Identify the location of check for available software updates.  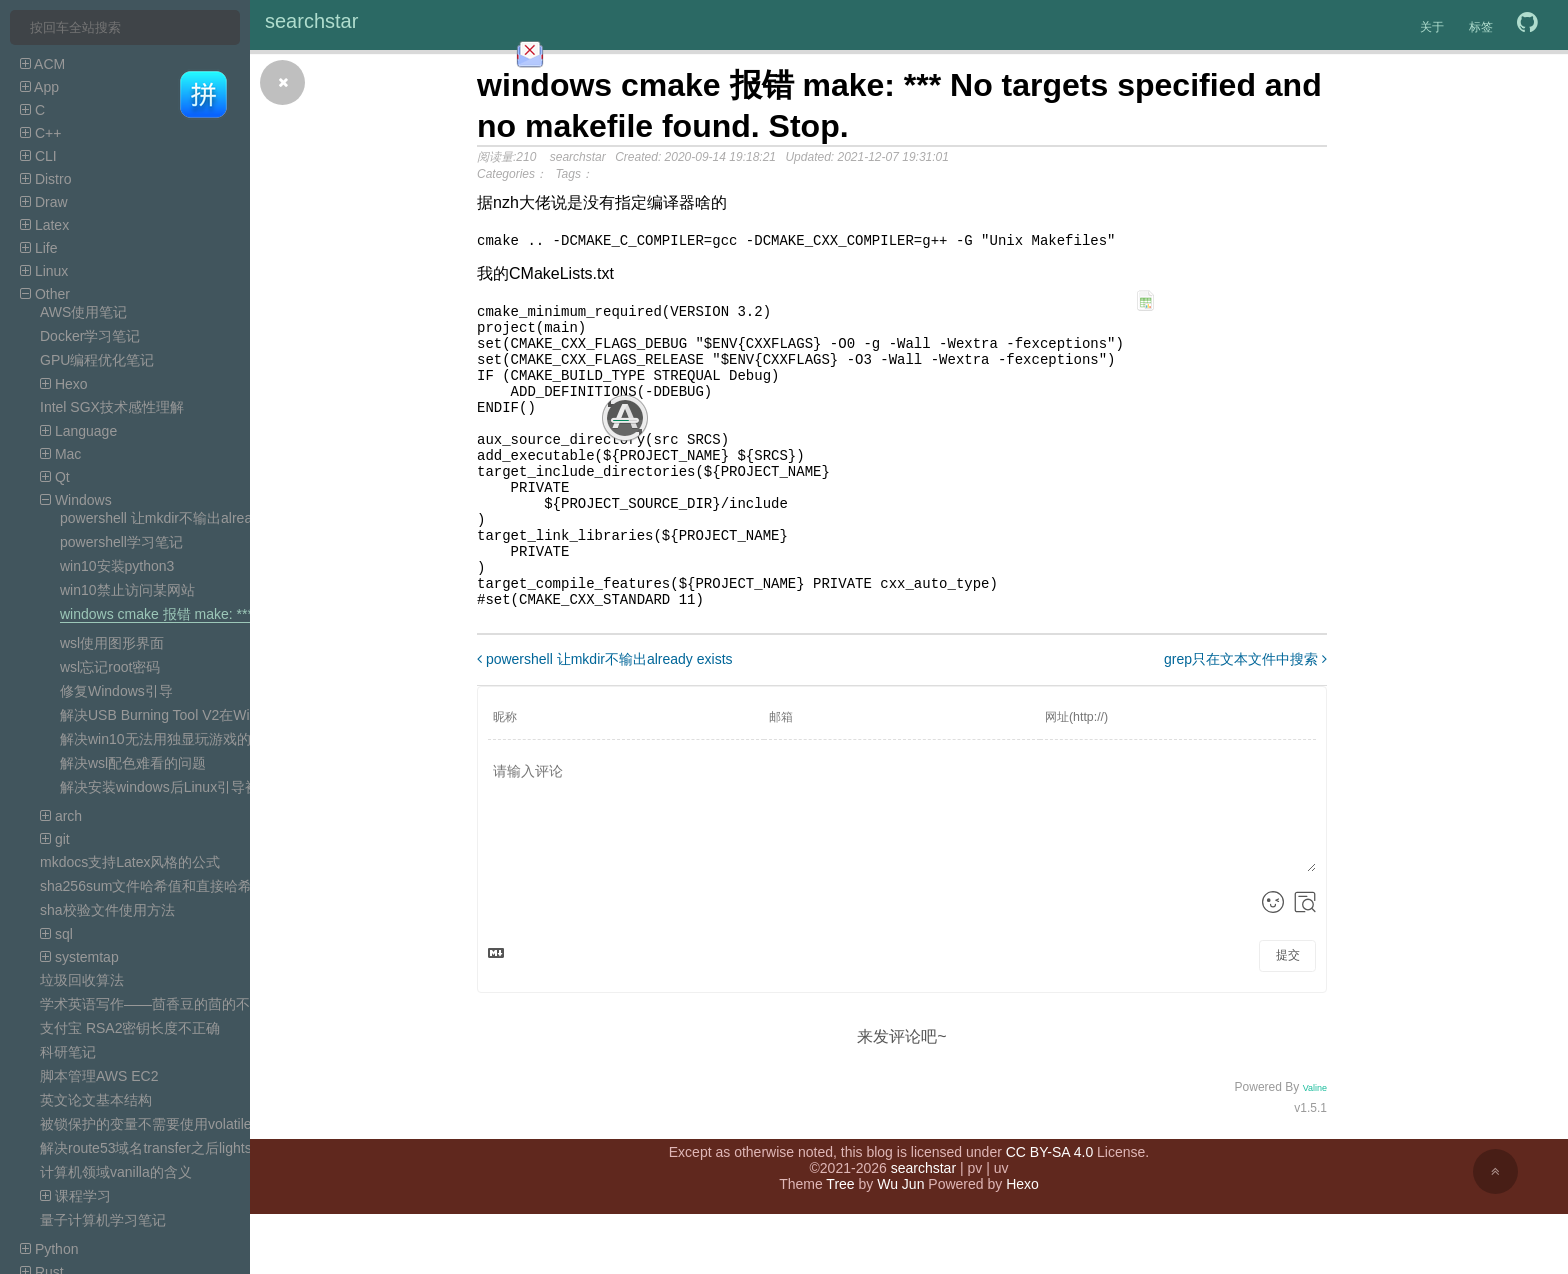
(625, 418).